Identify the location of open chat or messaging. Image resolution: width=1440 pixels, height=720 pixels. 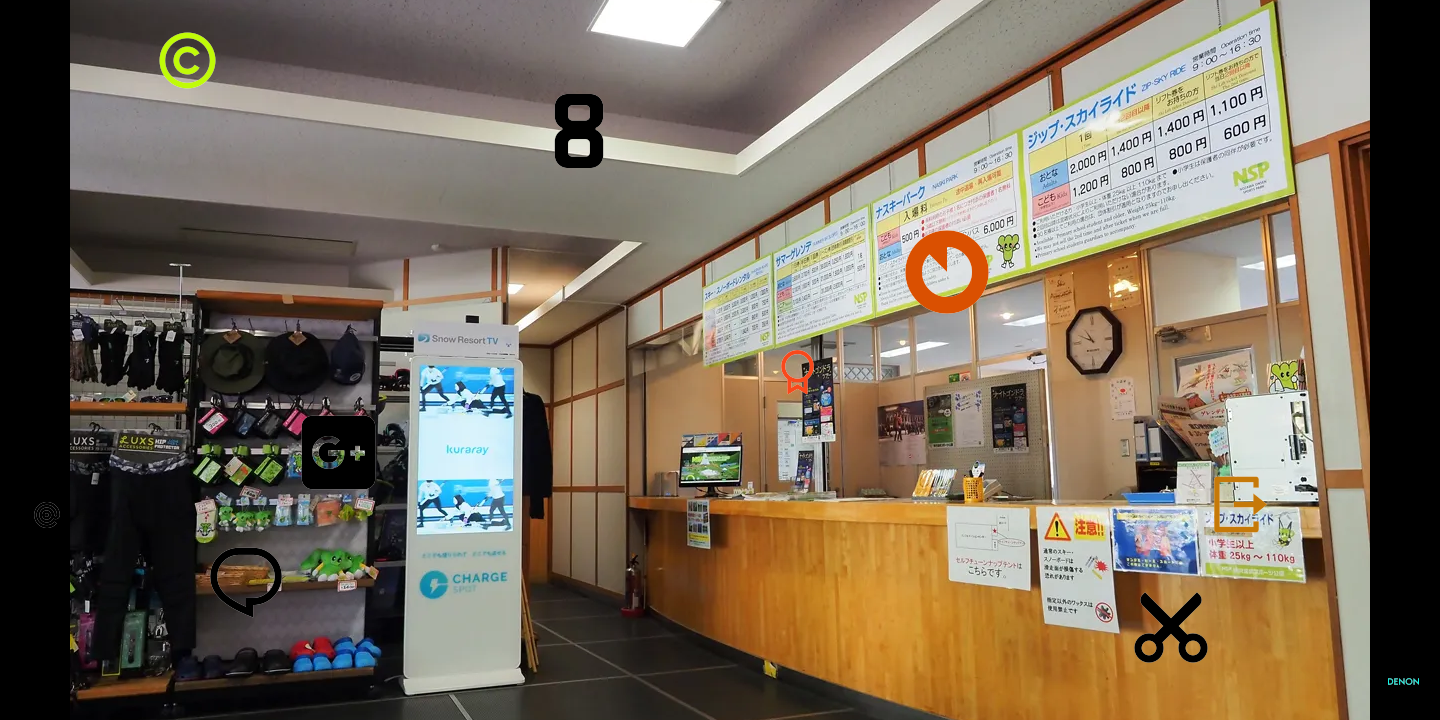
(246, 580).